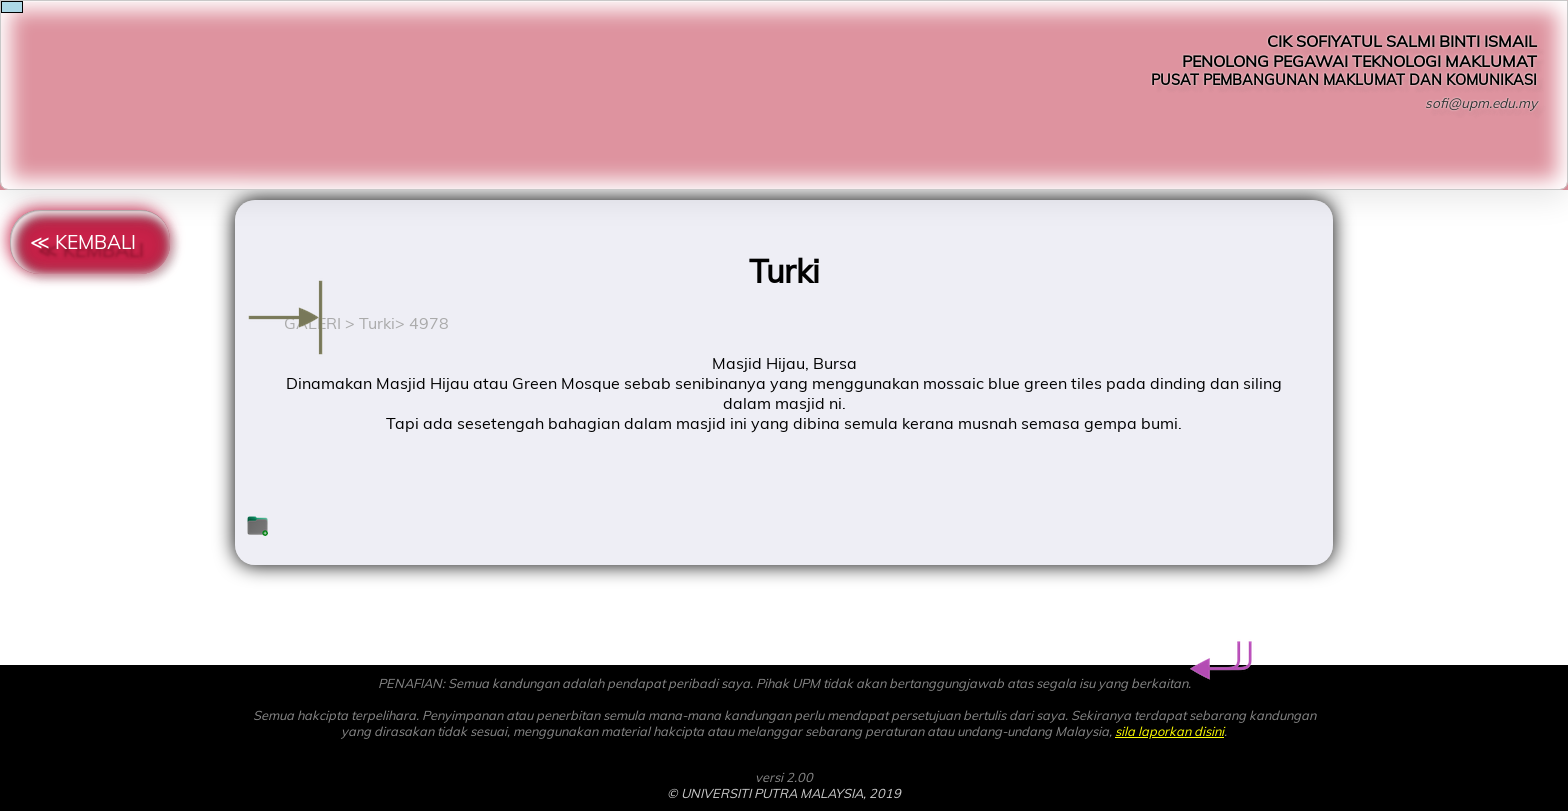 The image size is (1568, 811). What do you see at coordinates (285, 317) in the screenshot?
I see `go to the last item in a list or sequence` at bounding box center [285, 317].